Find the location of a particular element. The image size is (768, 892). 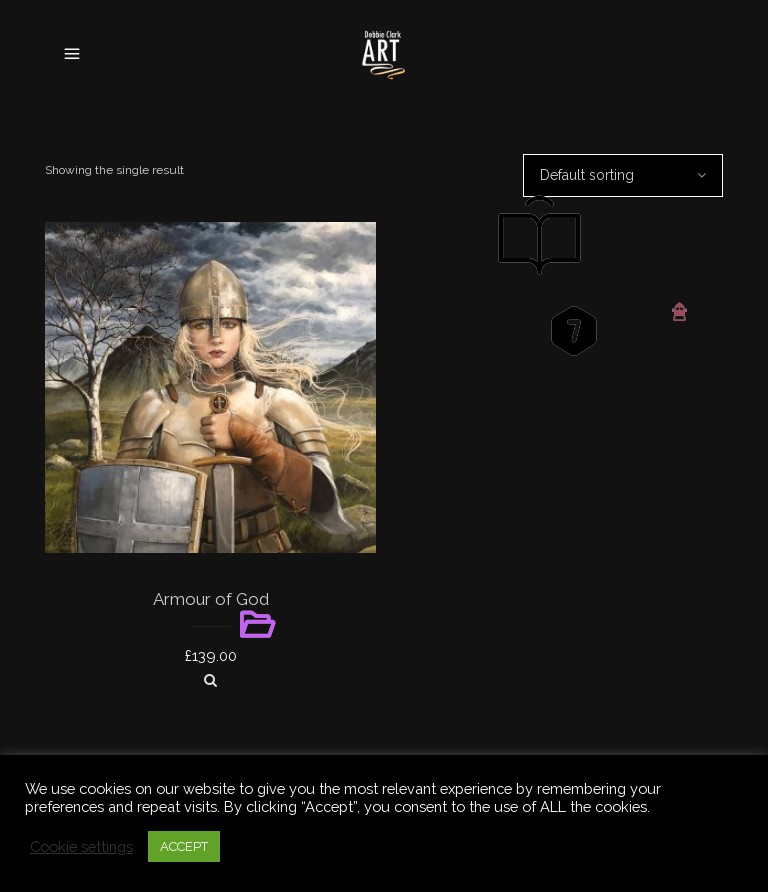

indicates step 7 in a multi-step process is located at coordinates (574, 331).